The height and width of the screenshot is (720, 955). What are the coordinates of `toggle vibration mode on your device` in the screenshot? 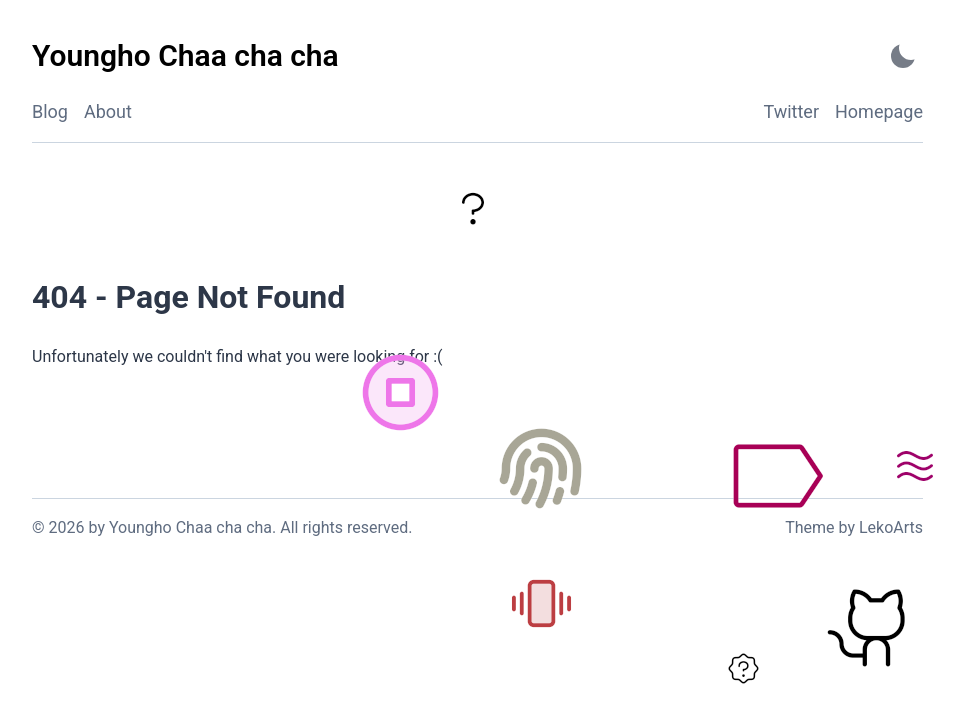 It's located at (541, 603).